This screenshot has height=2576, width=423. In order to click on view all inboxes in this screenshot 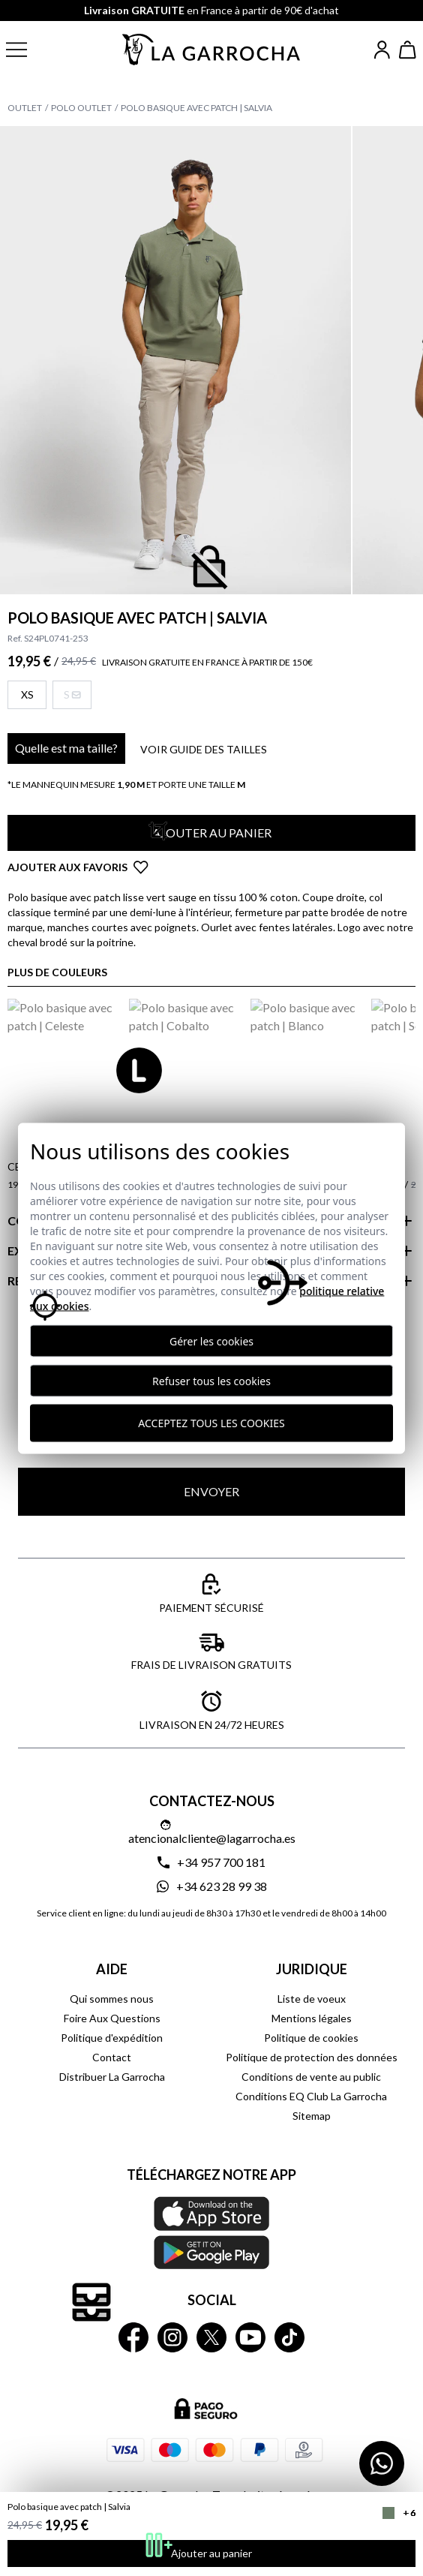, I will do `click(92, 2302)`.